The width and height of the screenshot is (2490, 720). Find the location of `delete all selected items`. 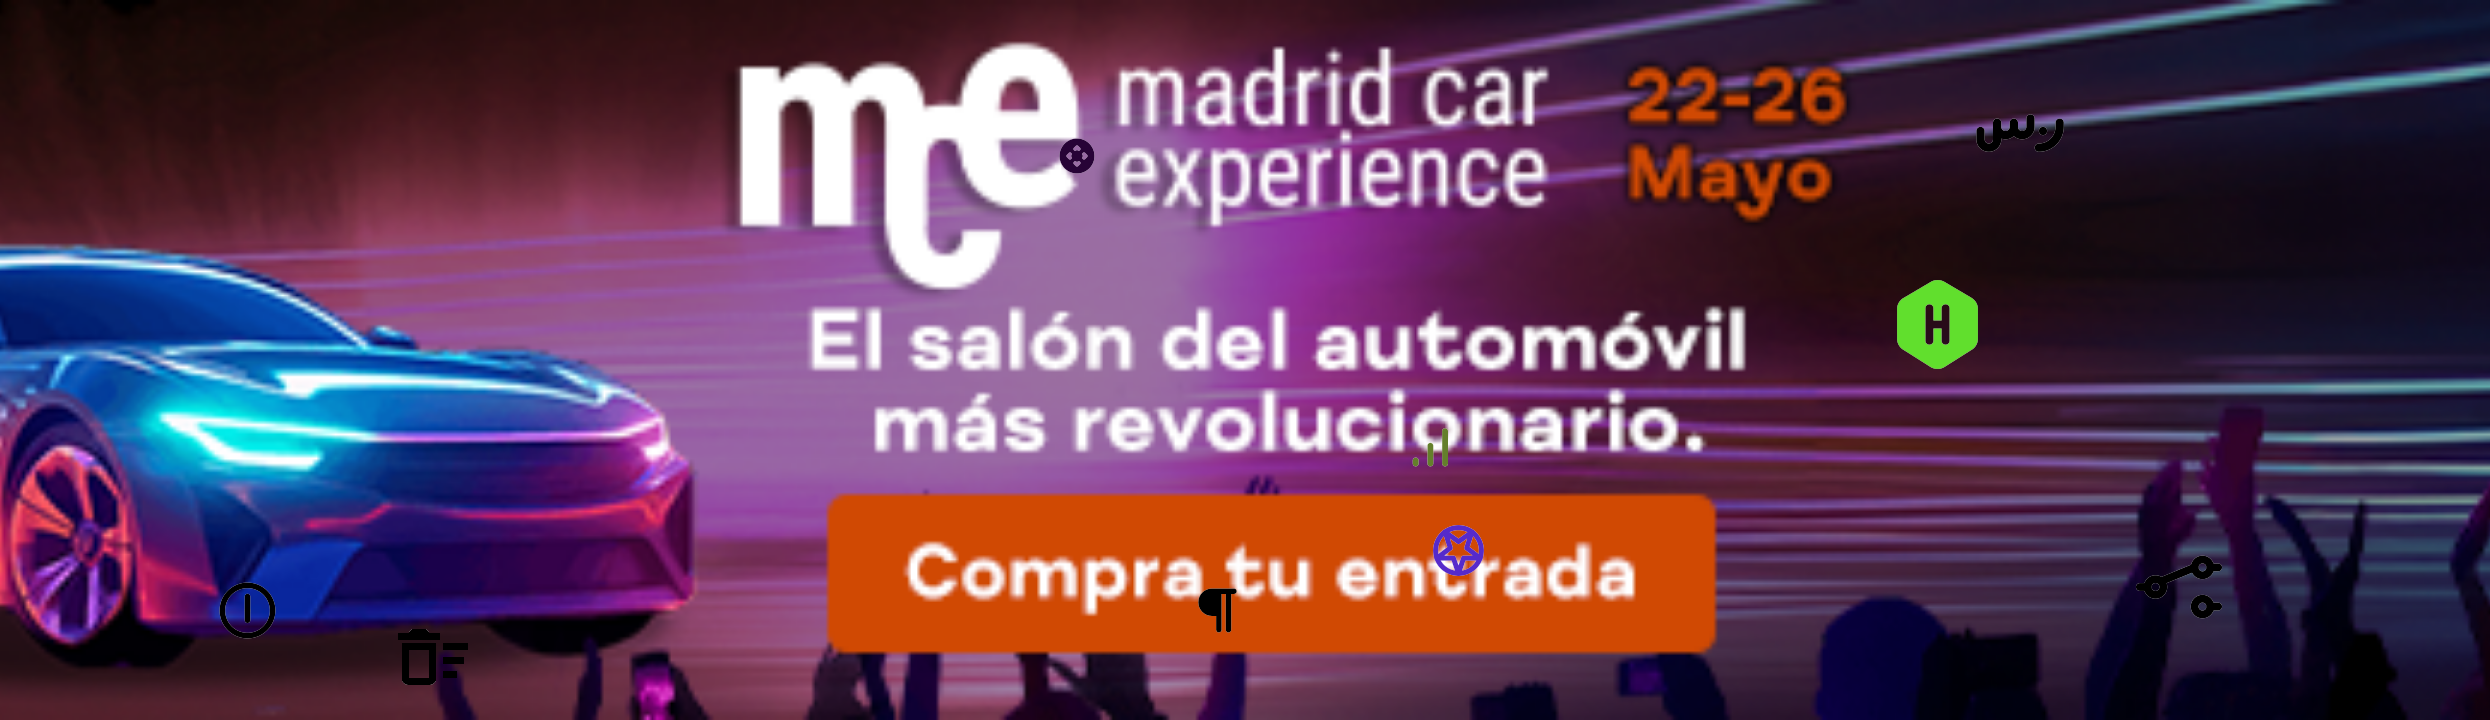

delete all selected items is located at coordinates (433, 657).